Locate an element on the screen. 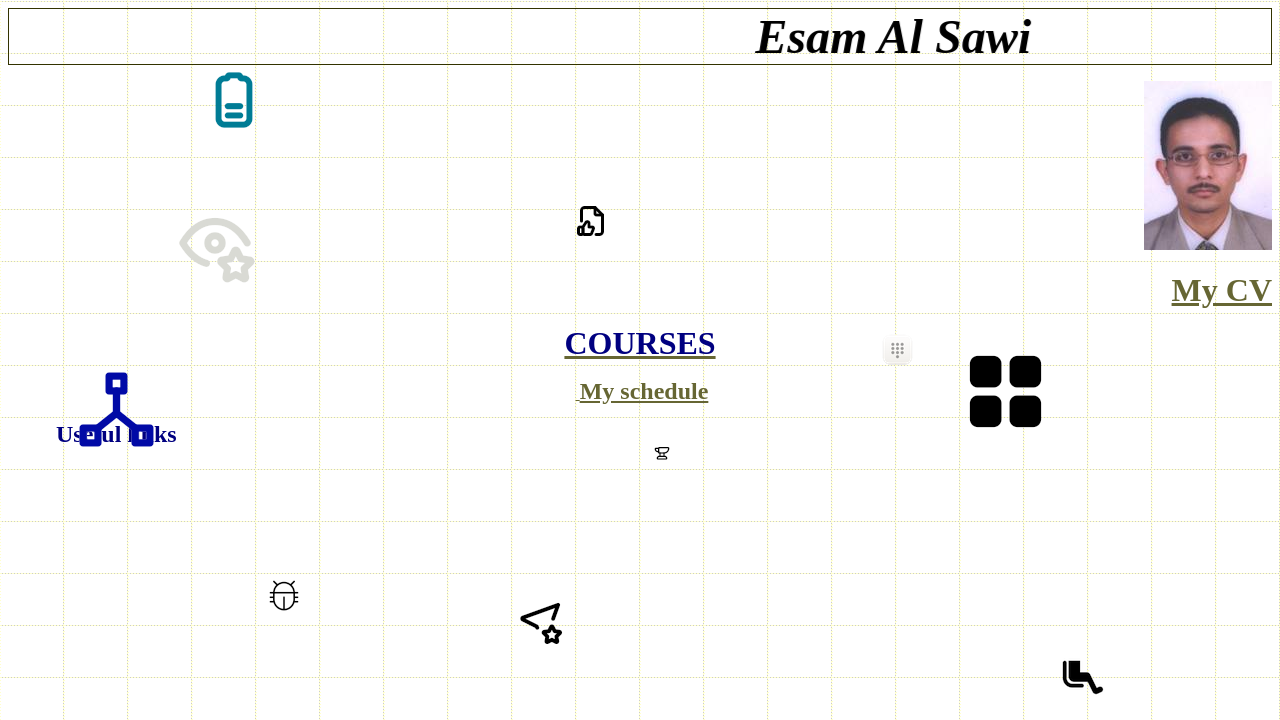 Image resolution: width=1280 pixels, height=720 pixels. add to favorites or watchlist is located at coordinates (215, 243).